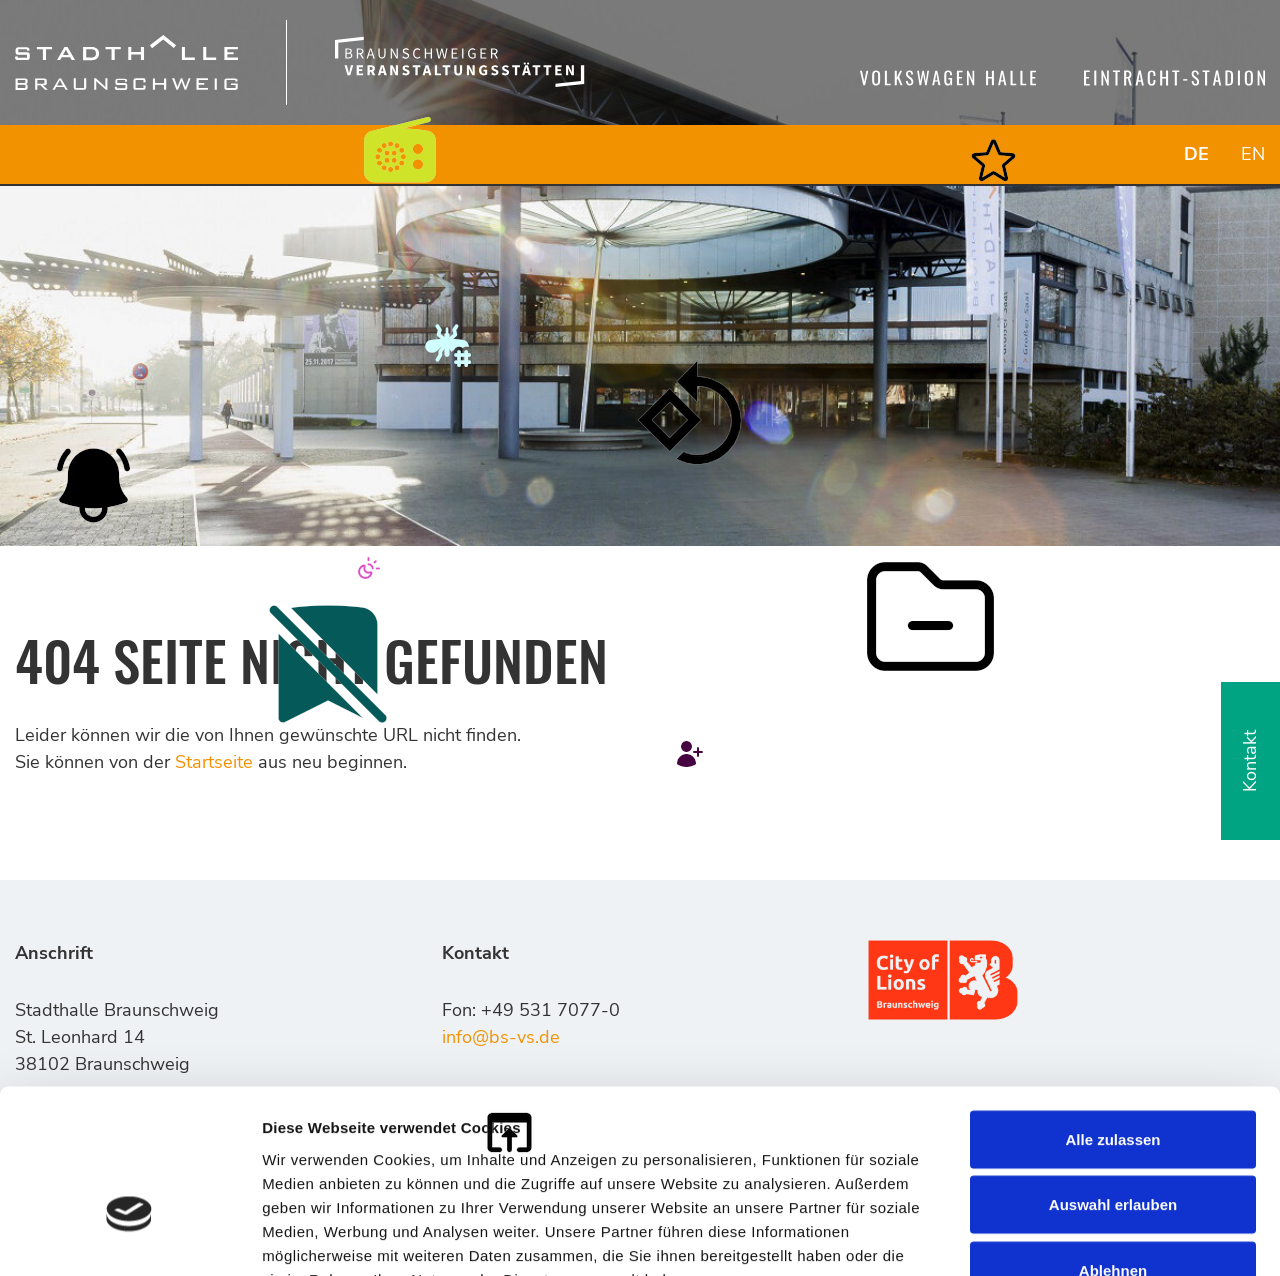 Image resolution: width=1280 pixels, height=1276 pixels. I want to click on open link in browser, so click(509, 1132).